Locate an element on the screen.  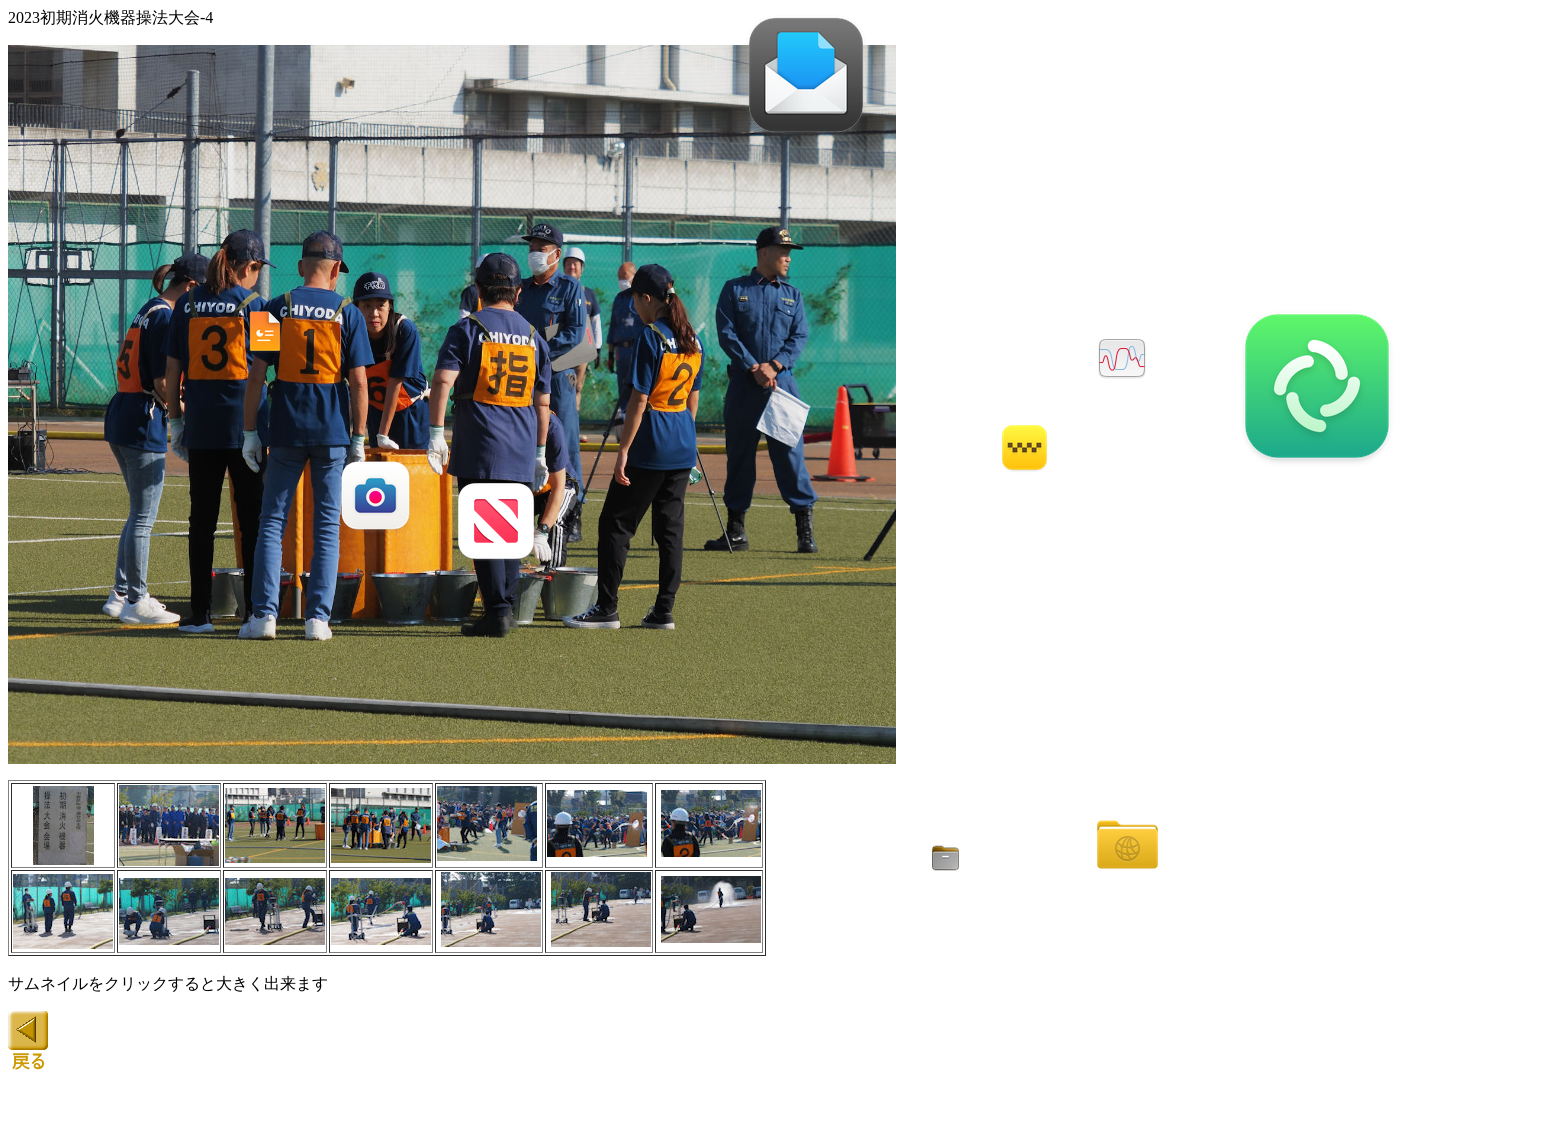
open power statistics and battery usage details is located at coordinates (1122, 358).